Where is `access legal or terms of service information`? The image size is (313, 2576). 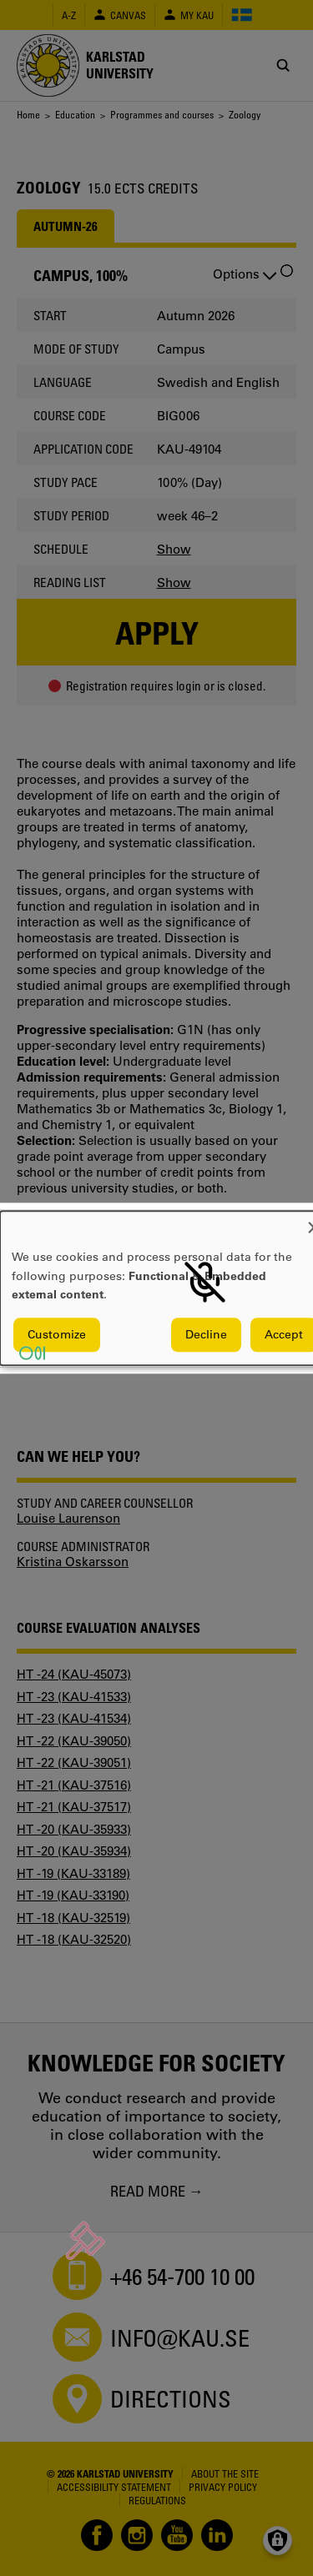 access legal or terms of service information is located at coordinates (83, 2242).